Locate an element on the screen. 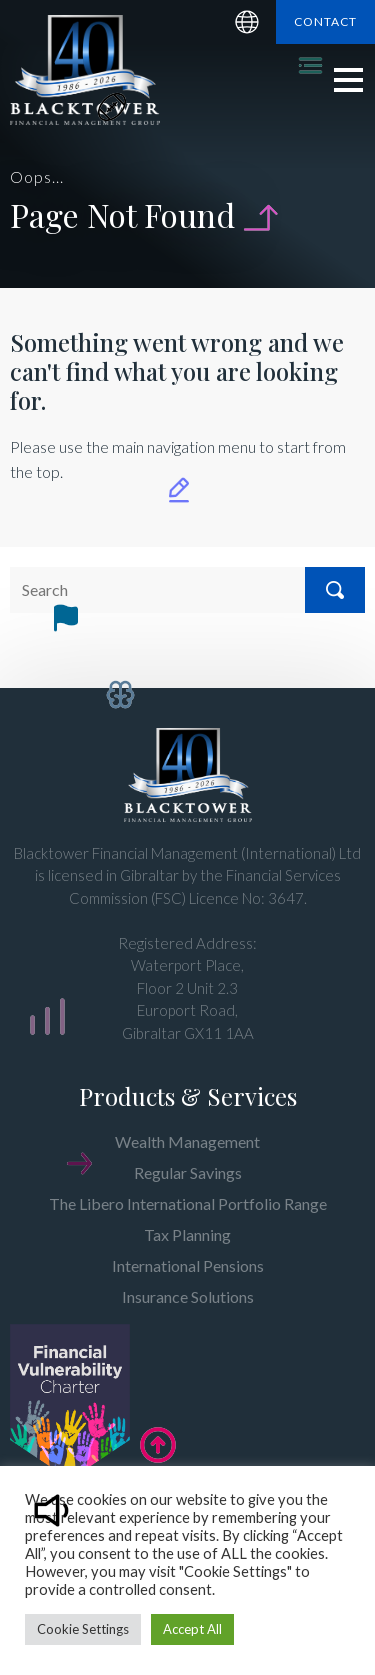  upload a file or content is located at coordinates (158, 1445).